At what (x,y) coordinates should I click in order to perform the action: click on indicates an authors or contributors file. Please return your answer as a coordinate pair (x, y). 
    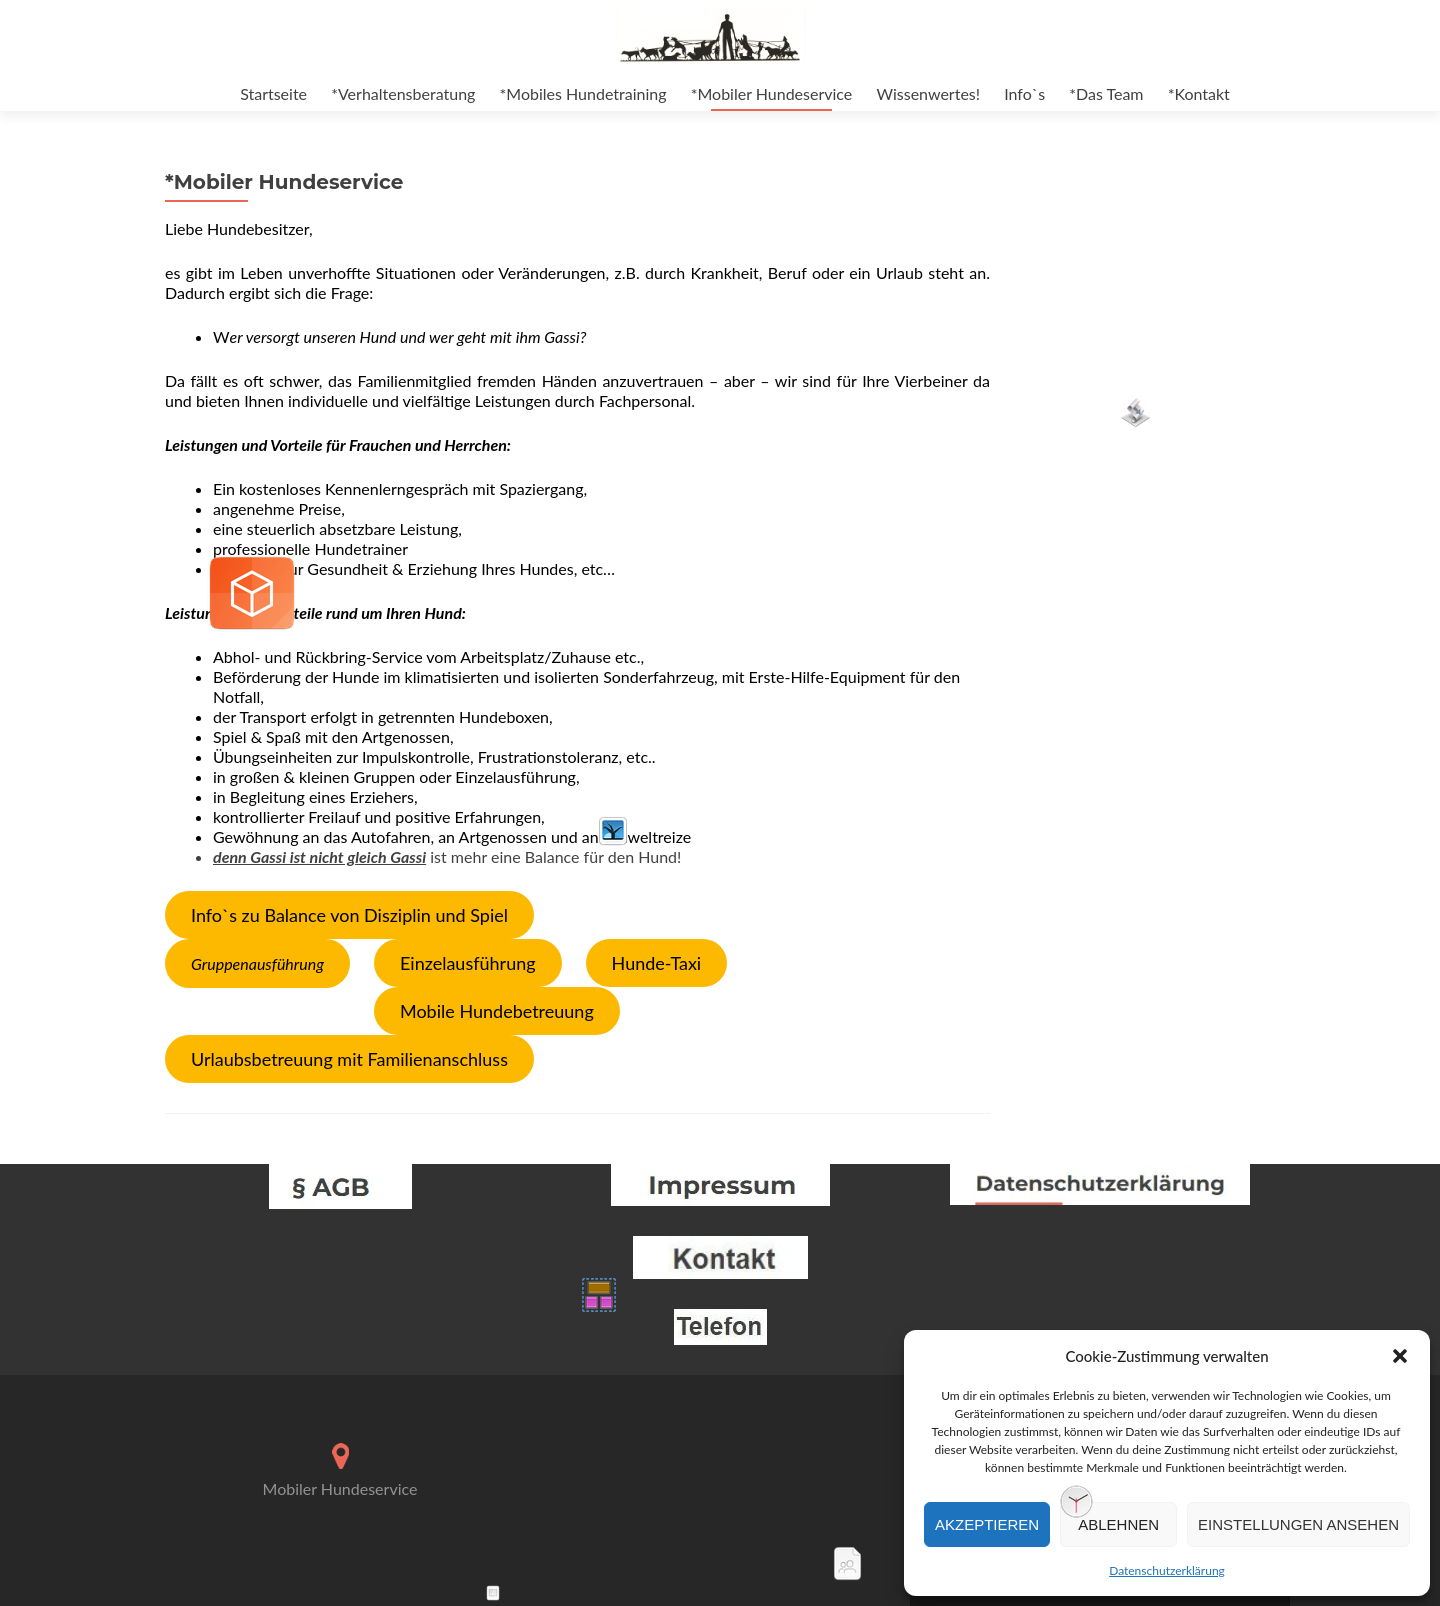
    Looking at the image, I should click on (847, 1563).